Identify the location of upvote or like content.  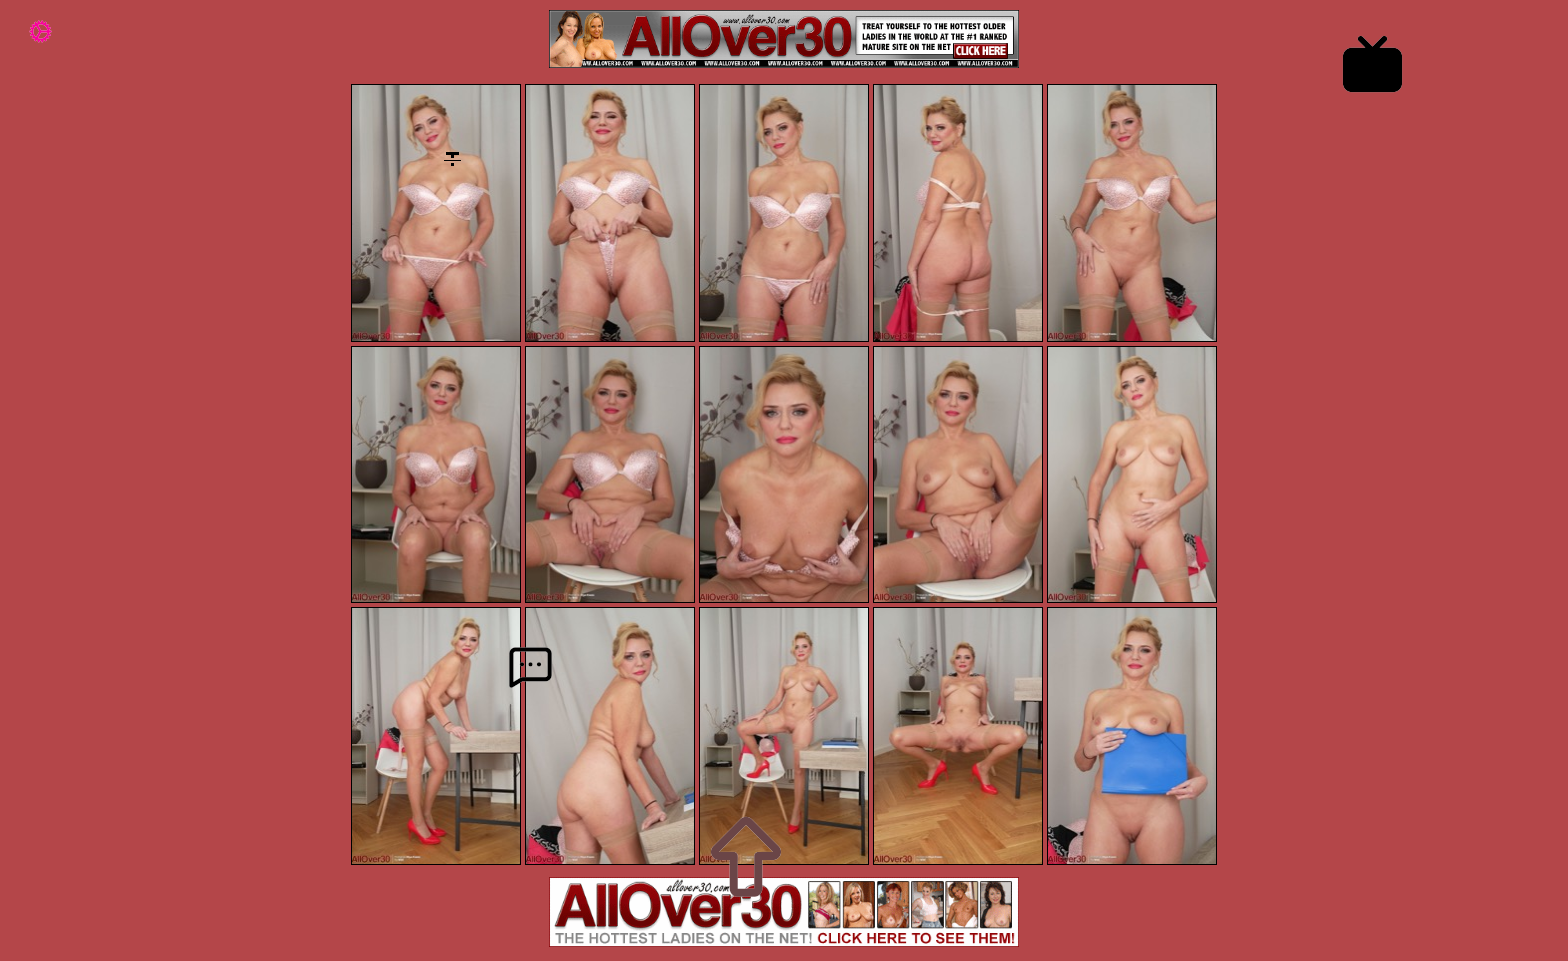
(746, 856).